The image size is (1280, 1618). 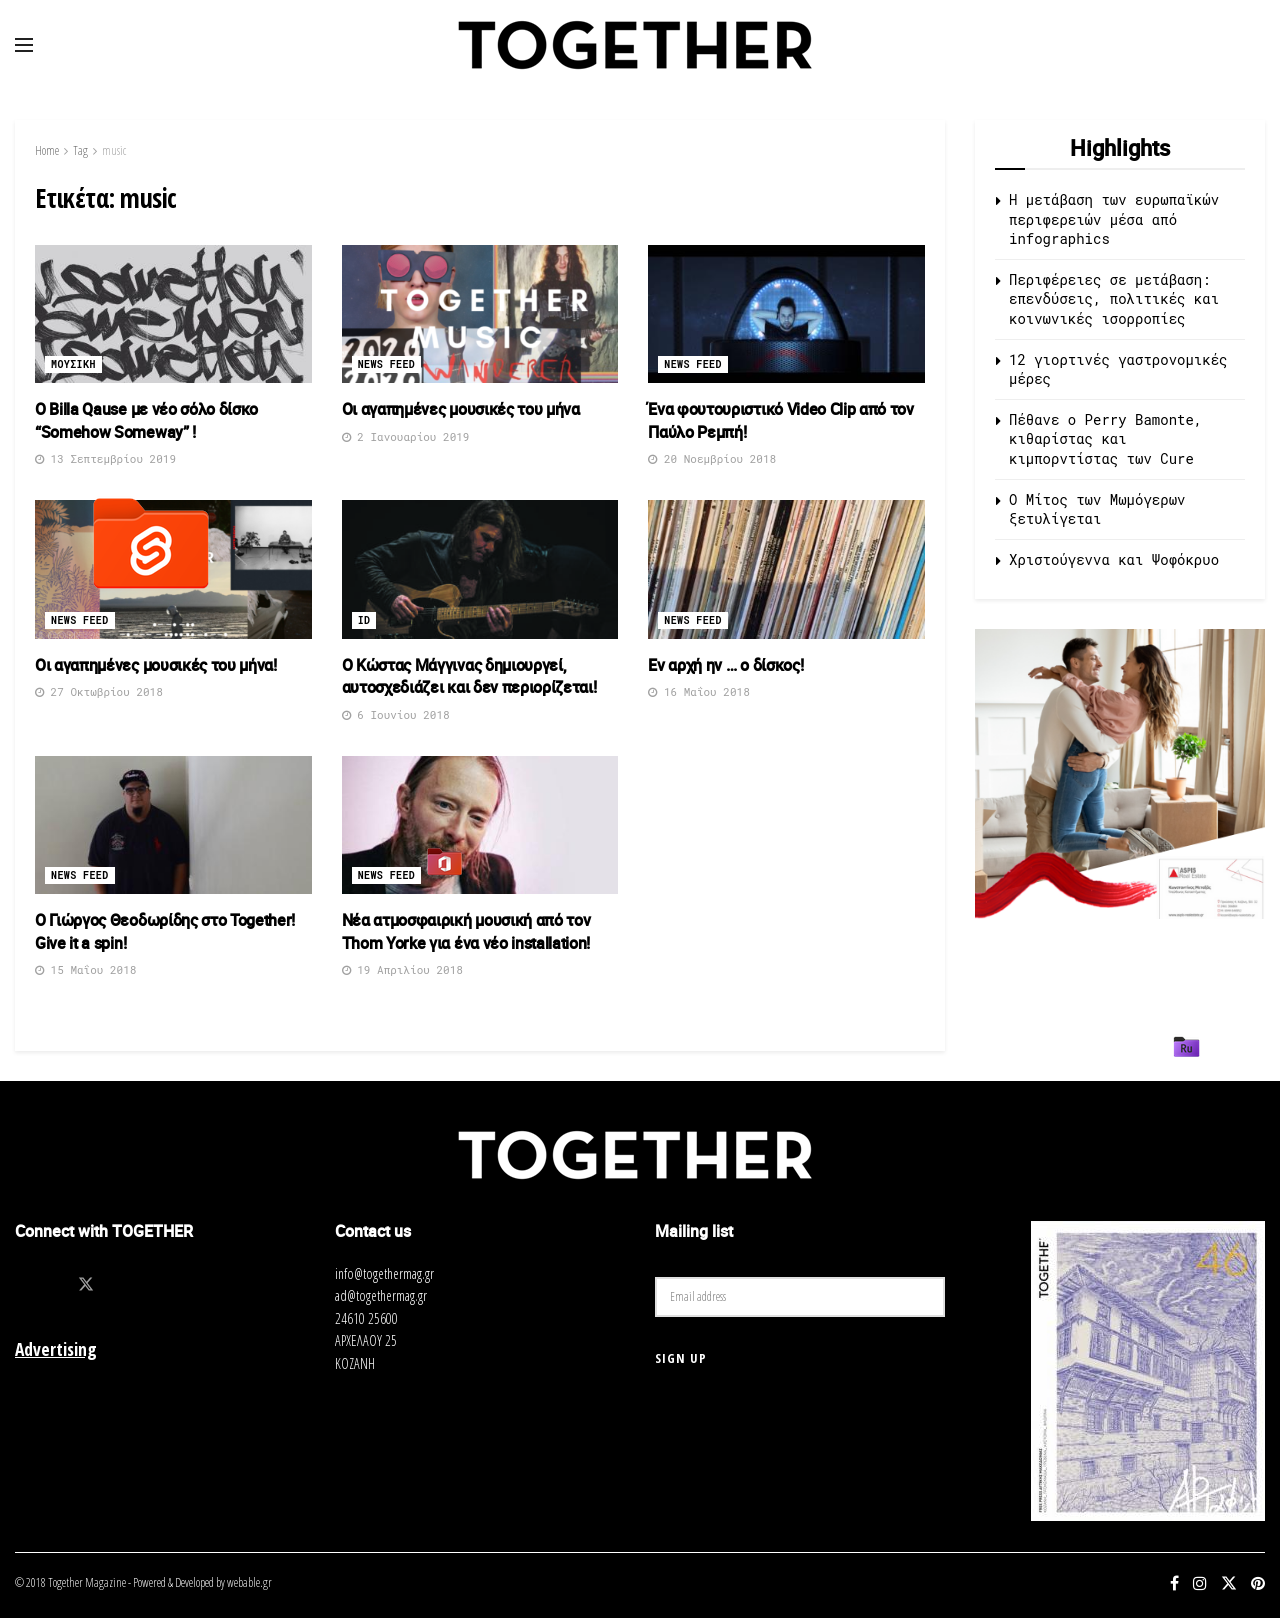 What do you see at coordinates (150, 546) in the screenshot?
I see `open svelte project folder` at bounding box center [150, 546].